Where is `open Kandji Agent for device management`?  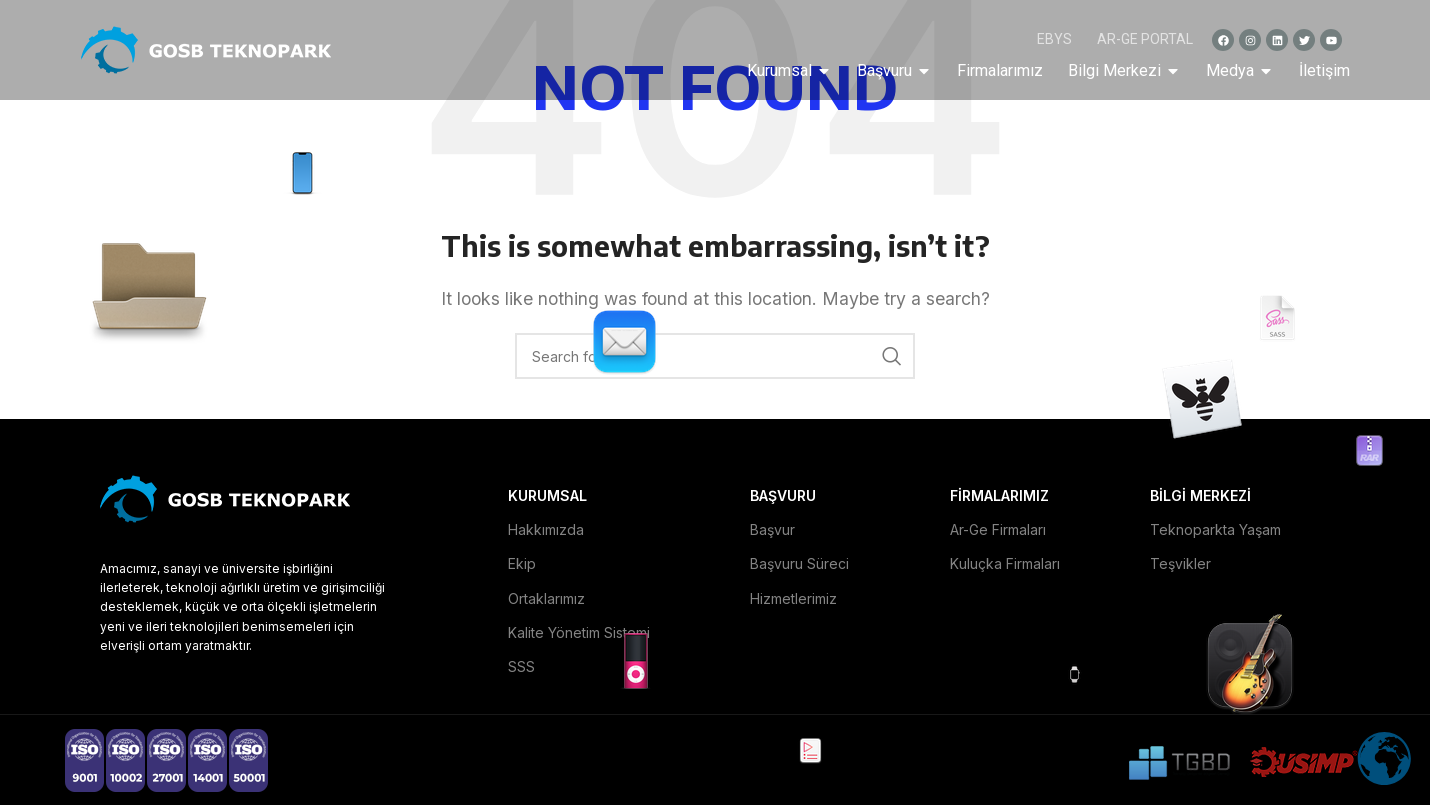 open Kandji Agent for device management is located at coordinates (1202, 399).